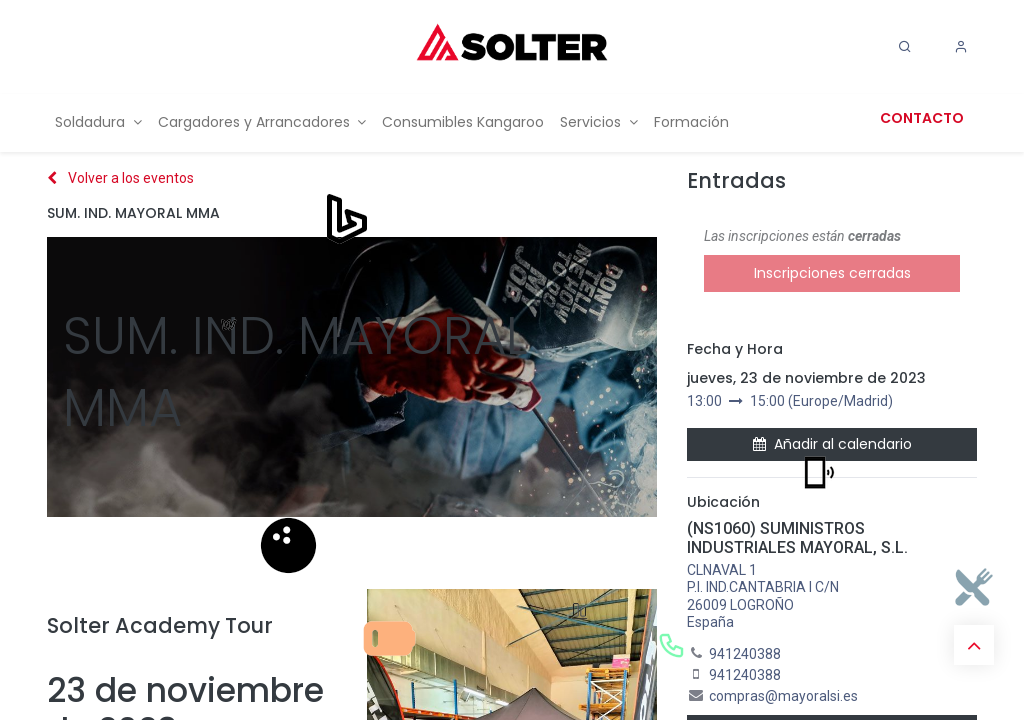 Image resolution: width=1024 pixels, height=720 pixels. What do you see at coordinates (228, 324) in the screenshot?
I see `open Webflow website builder` at bounding box center [228, 324].